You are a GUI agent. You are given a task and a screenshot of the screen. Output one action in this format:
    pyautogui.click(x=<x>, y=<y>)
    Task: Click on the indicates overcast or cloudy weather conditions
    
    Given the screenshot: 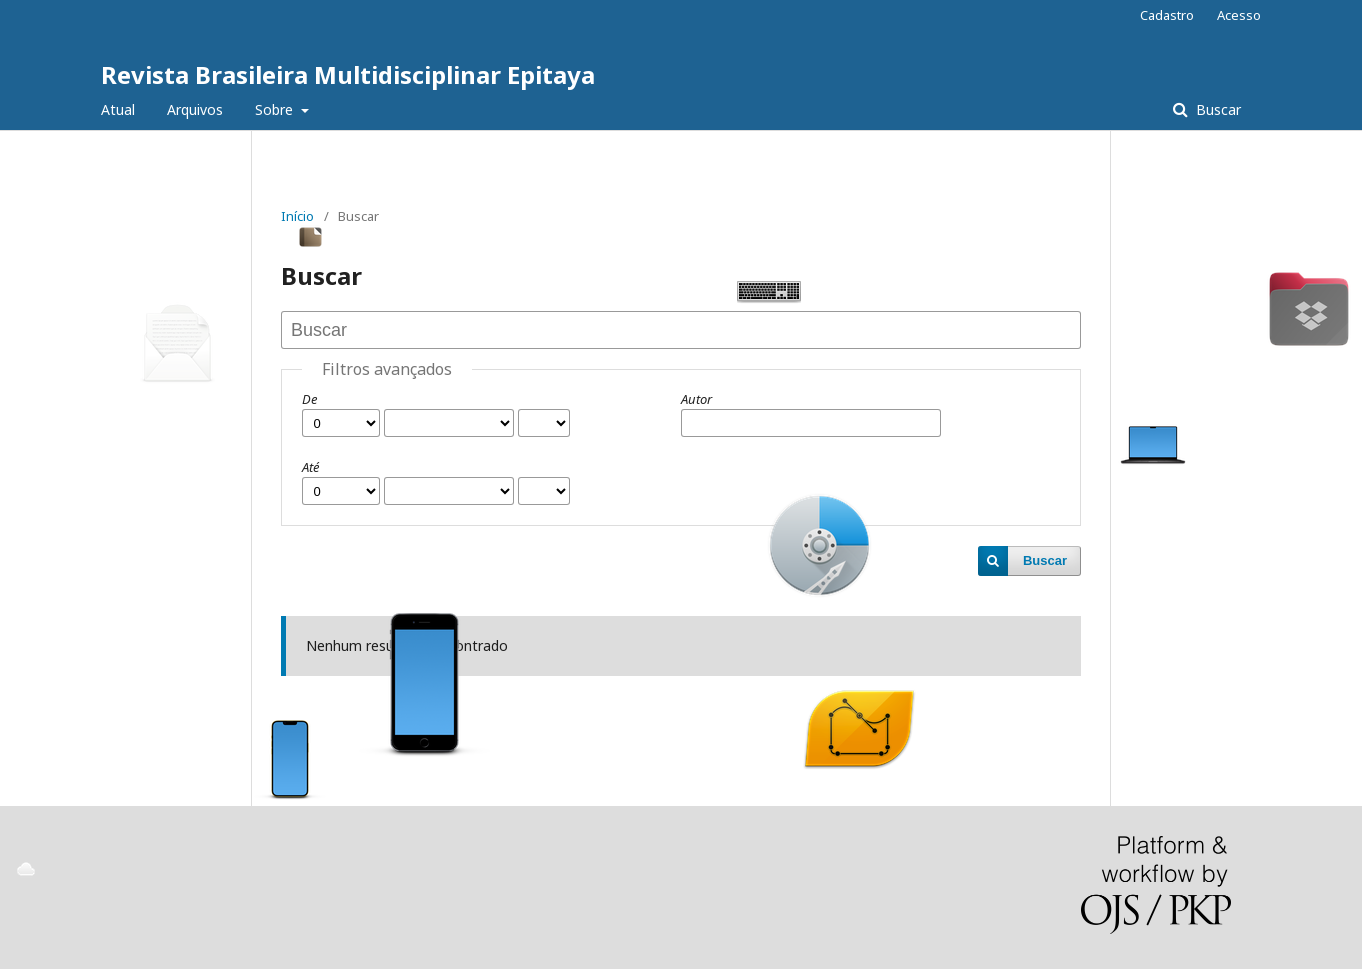 What is the action you would take?
    pyautogui.click(x=26, y=869)
    